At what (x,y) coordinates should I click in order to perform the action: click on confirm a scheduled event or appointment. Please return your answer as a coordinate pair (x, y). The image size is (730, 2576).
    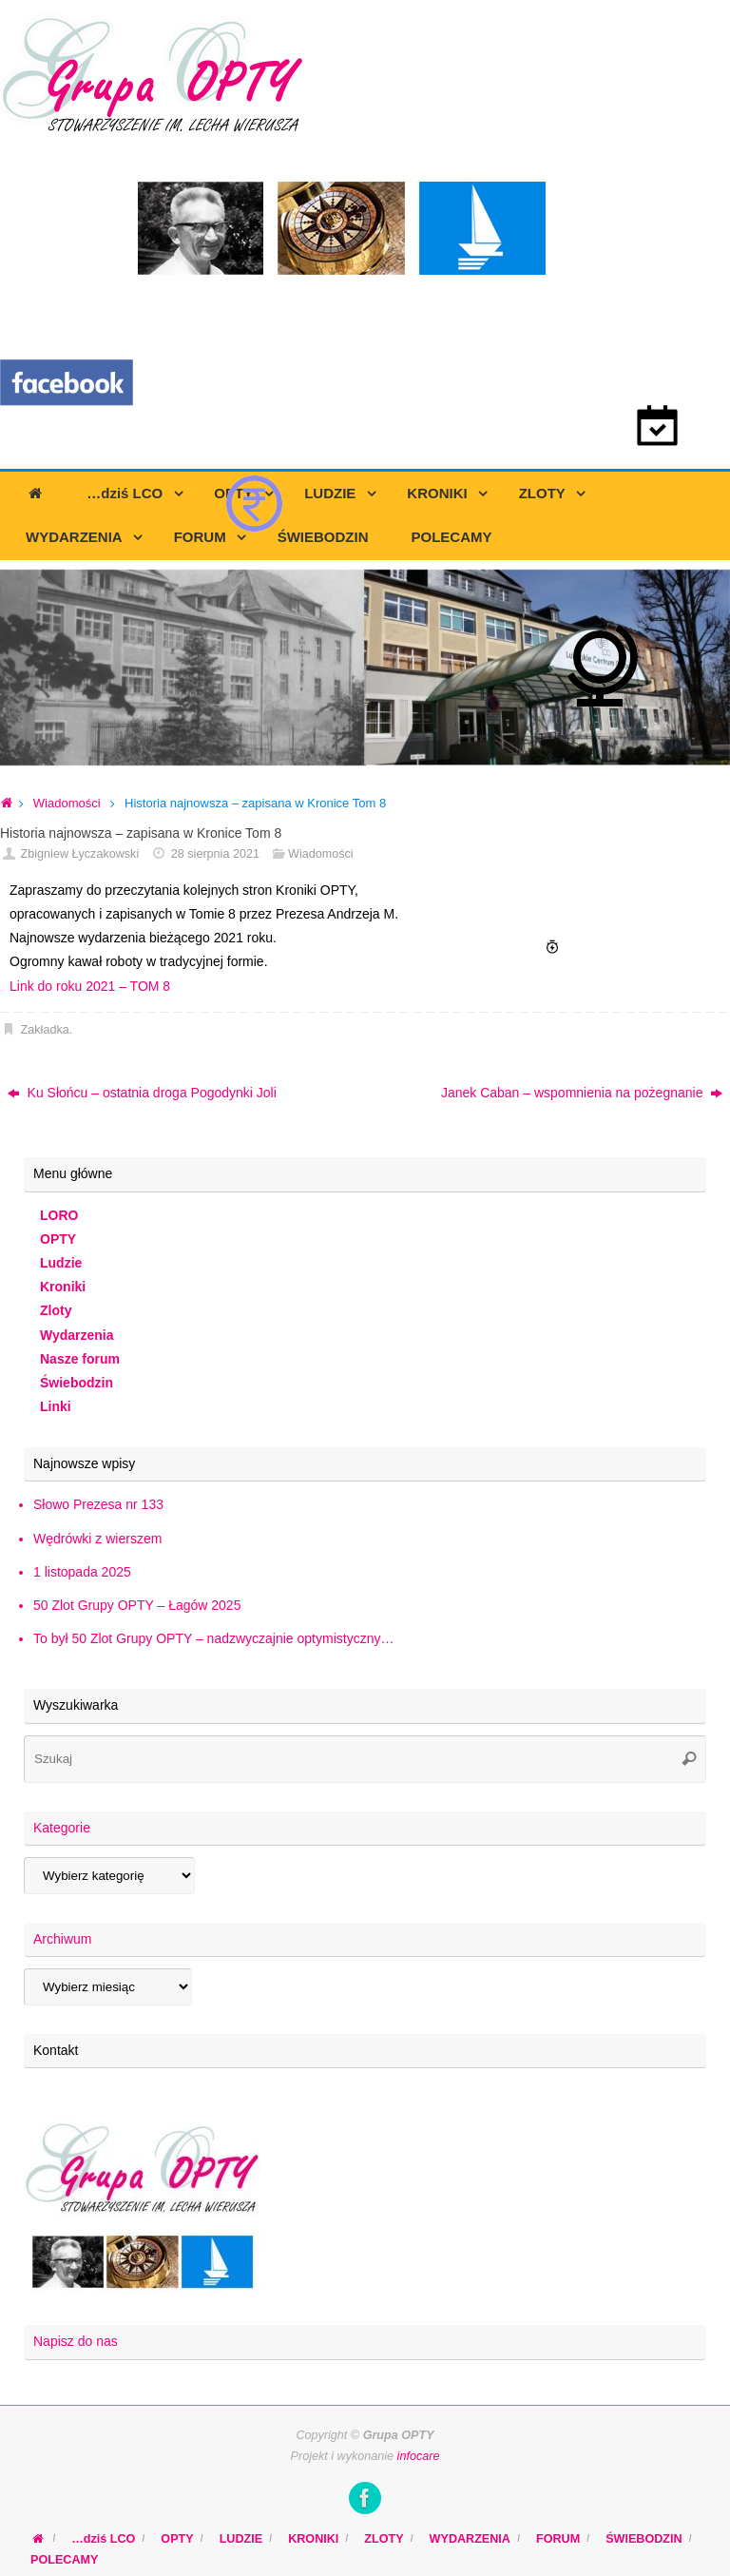
    Looking at the image, I should click on (657, 427).